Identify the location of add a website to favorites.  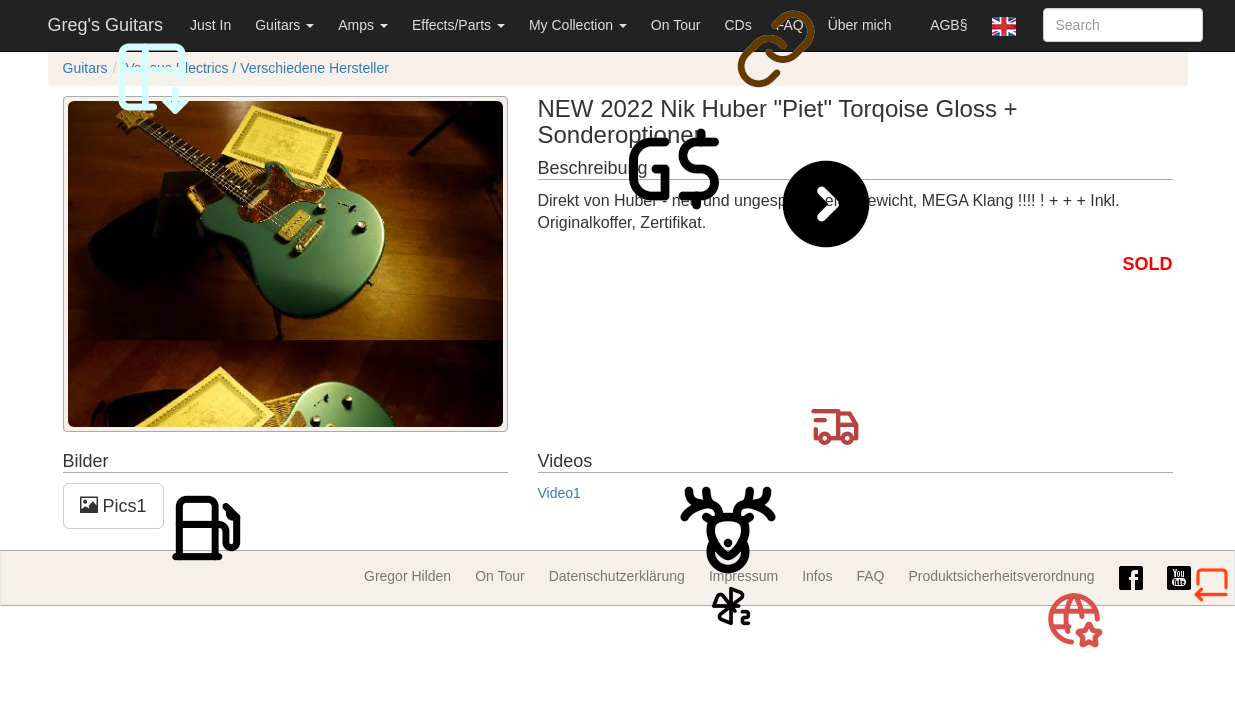
(1074, 619).